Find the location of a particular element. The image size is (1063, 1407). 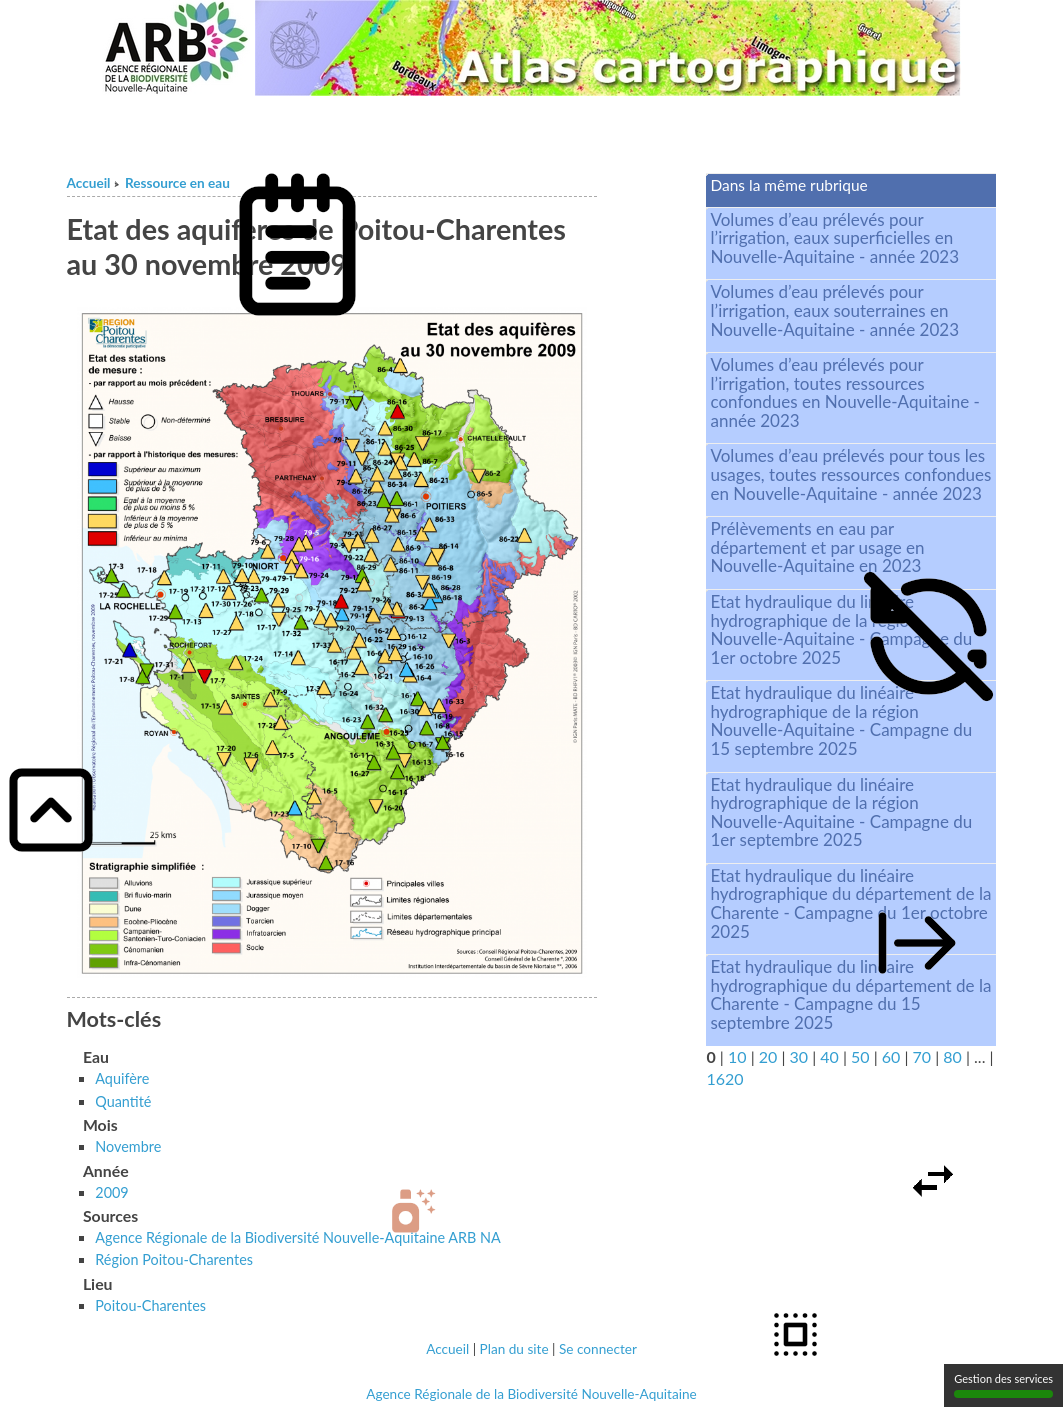

view or edit notes is located at coordinates (297, 244).